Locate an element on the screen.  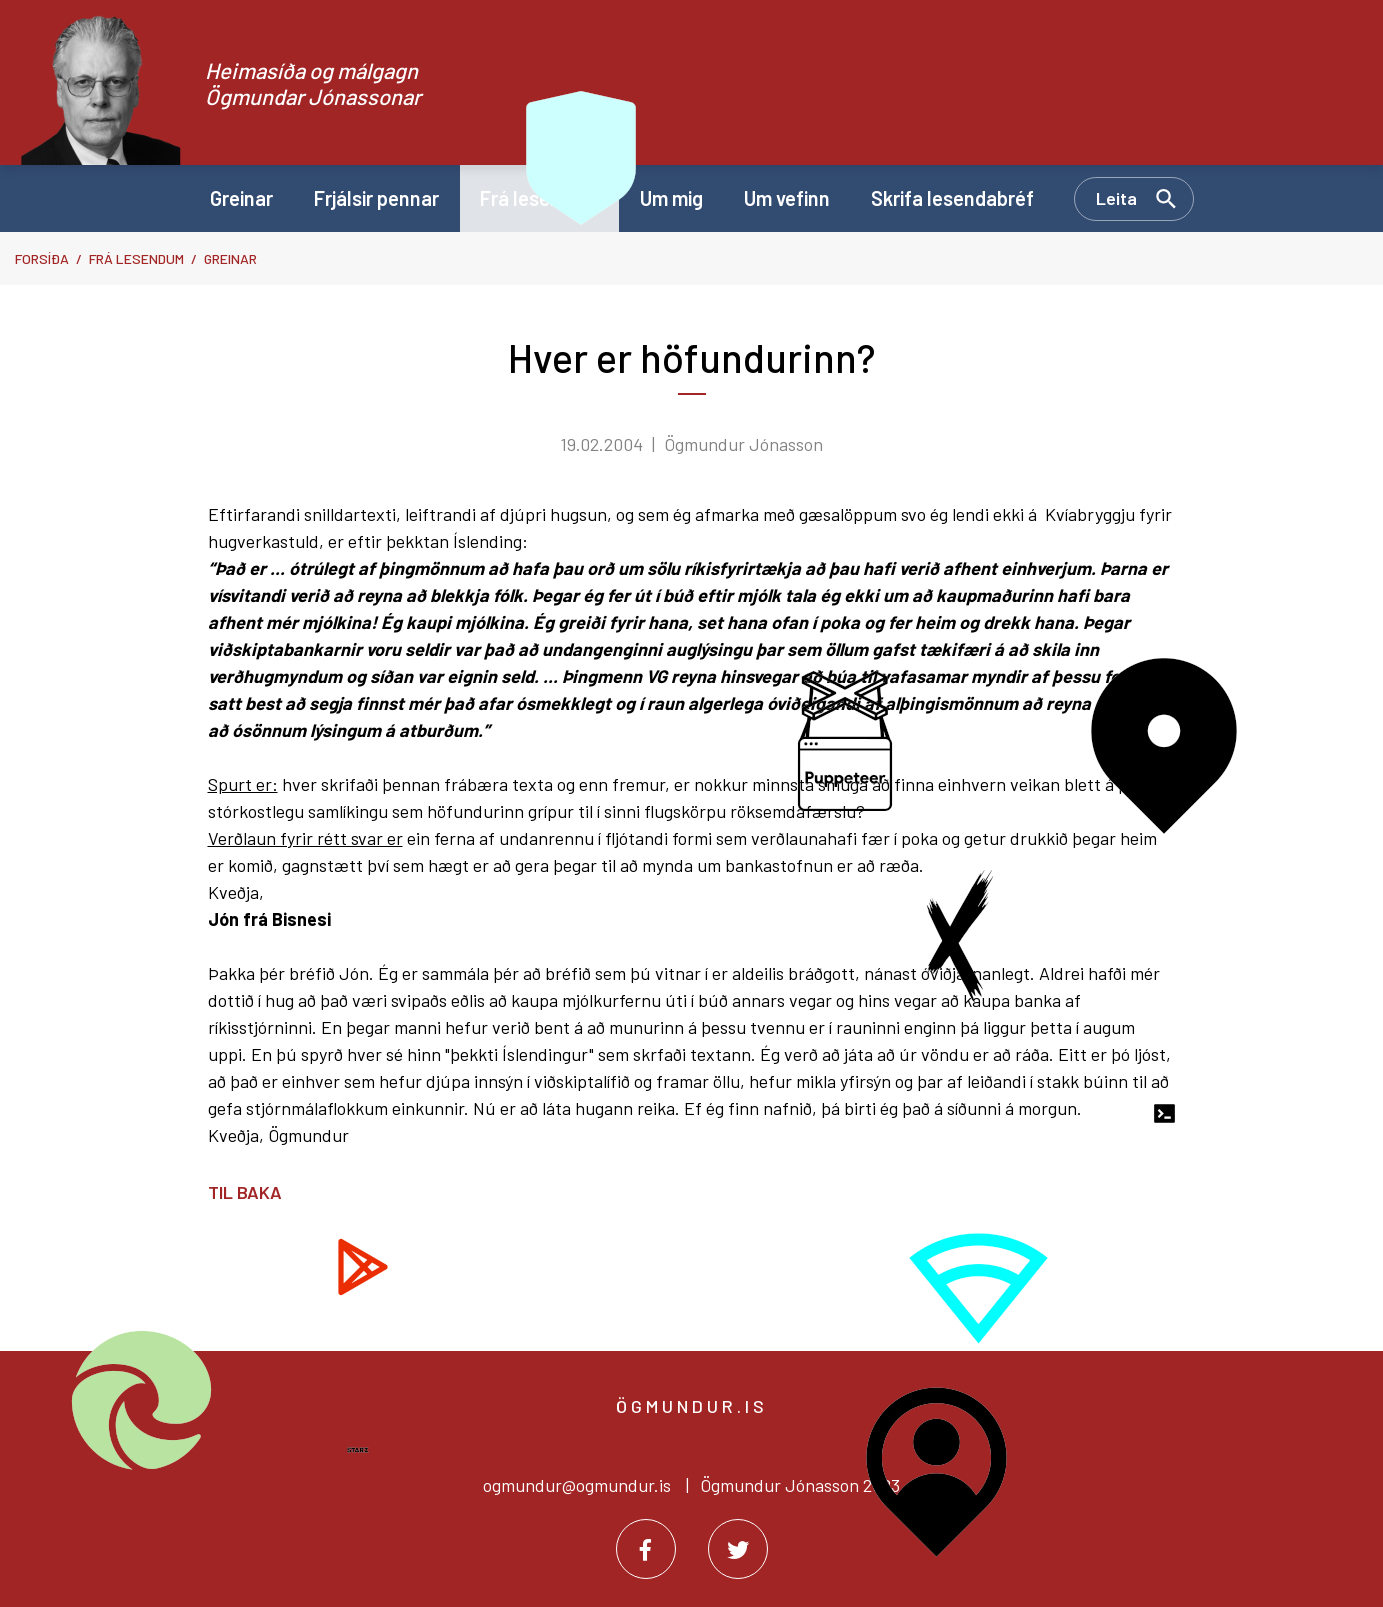
open microsoft edge browser is located at coordinates (141, 1400).